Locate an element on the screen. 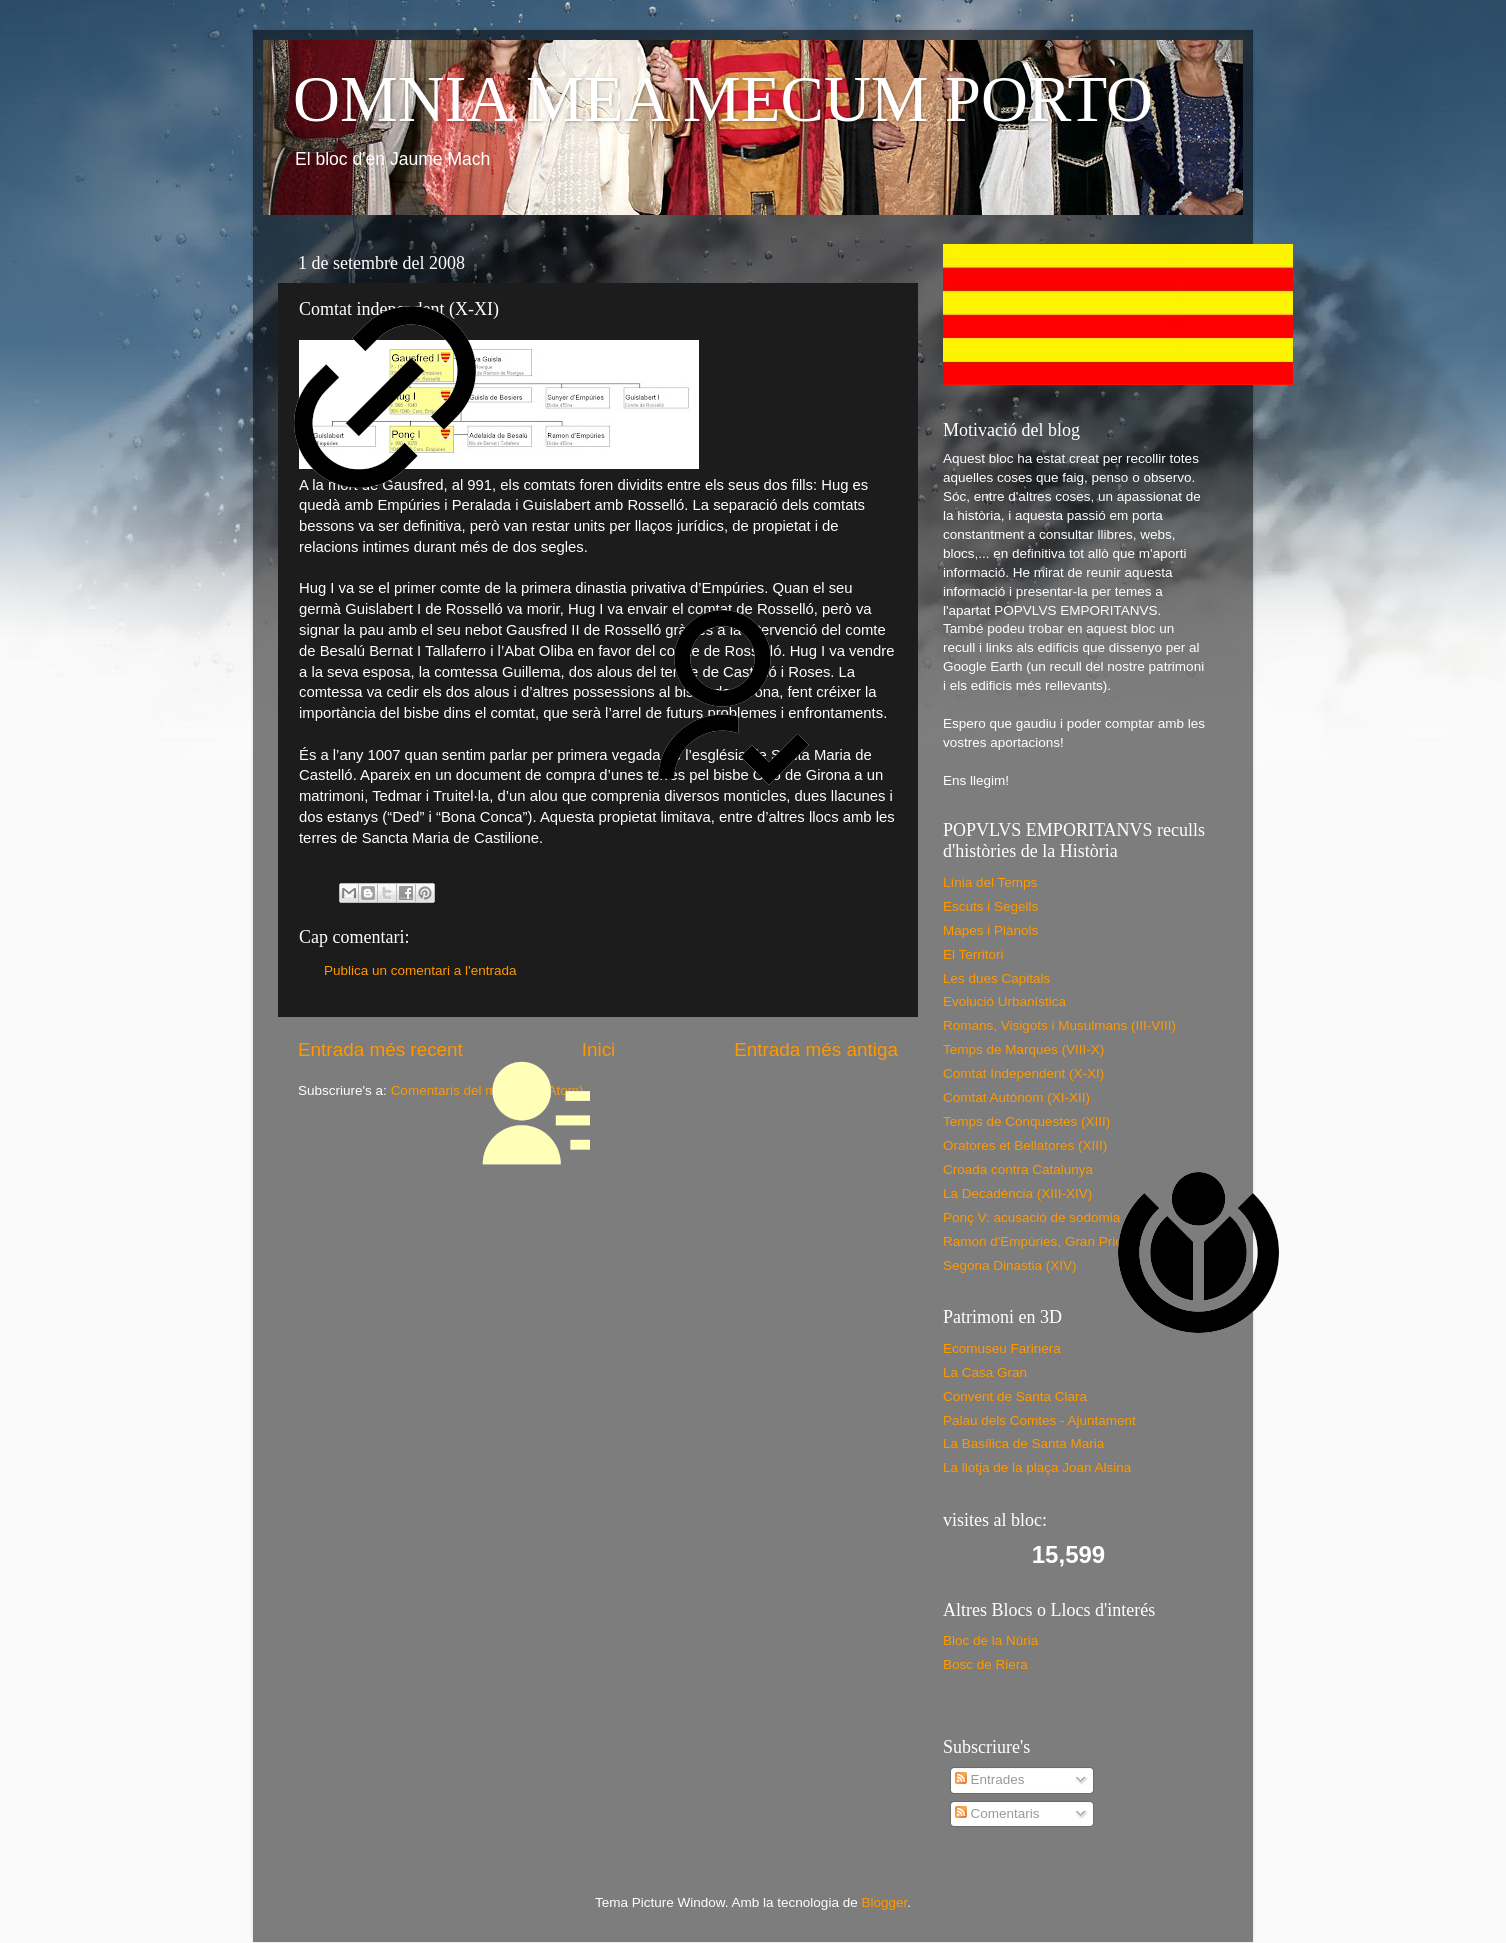 Image resolution: width=1506 pixels, height=1943 pixels. insert or add a hyperlink is located at coordinates (385, 397).